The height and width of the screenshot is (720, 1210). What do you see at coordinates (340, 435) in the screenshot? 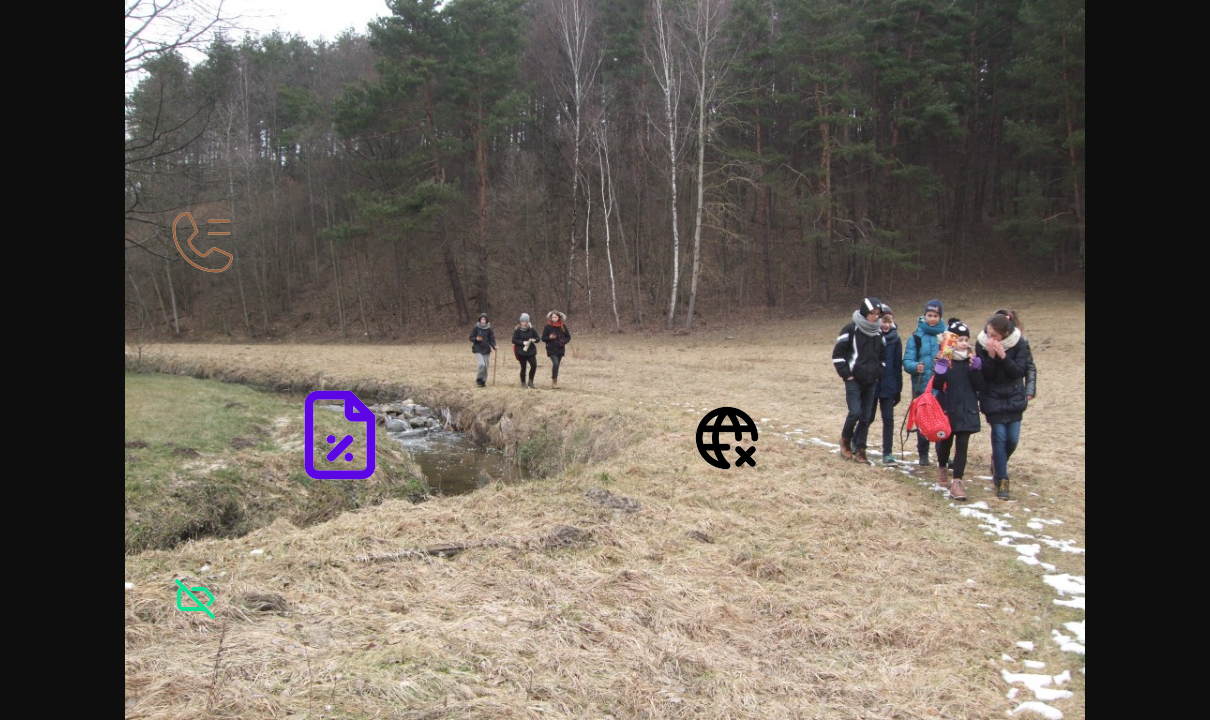
I see `view document with percentage or discount details` at bounding box center [340, 435].